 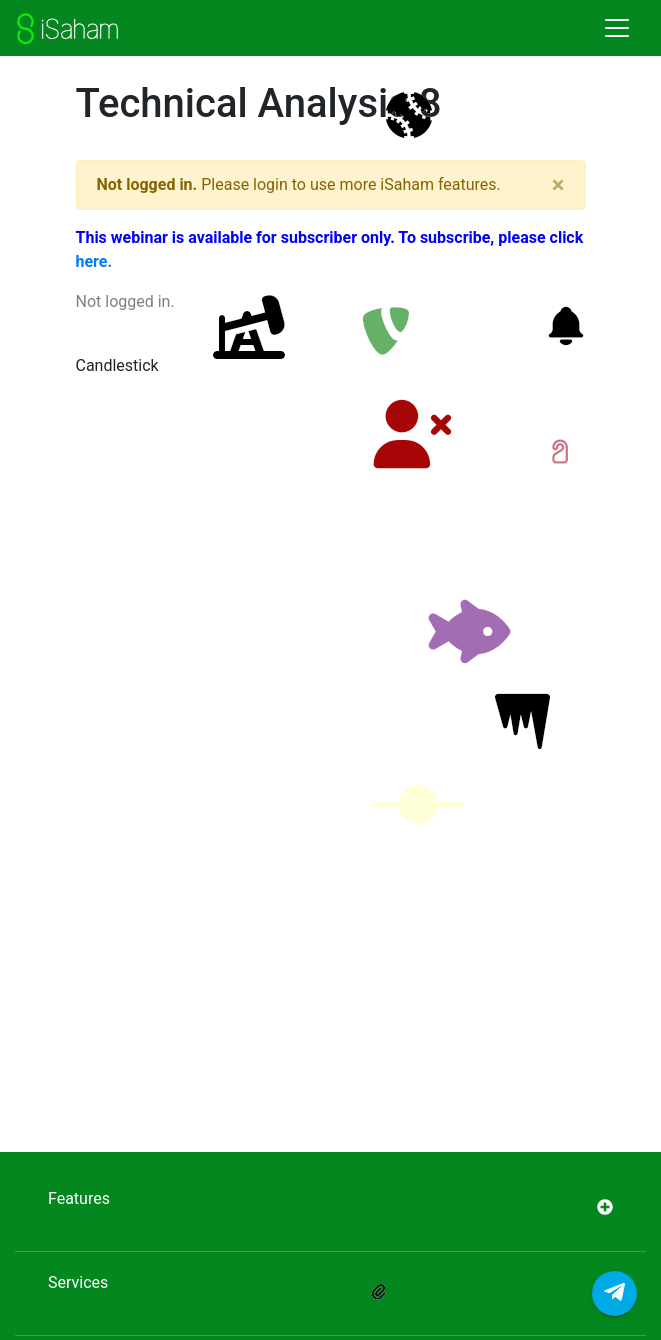 I want to click on attach a file to your message, so click(x=379, y=1292).